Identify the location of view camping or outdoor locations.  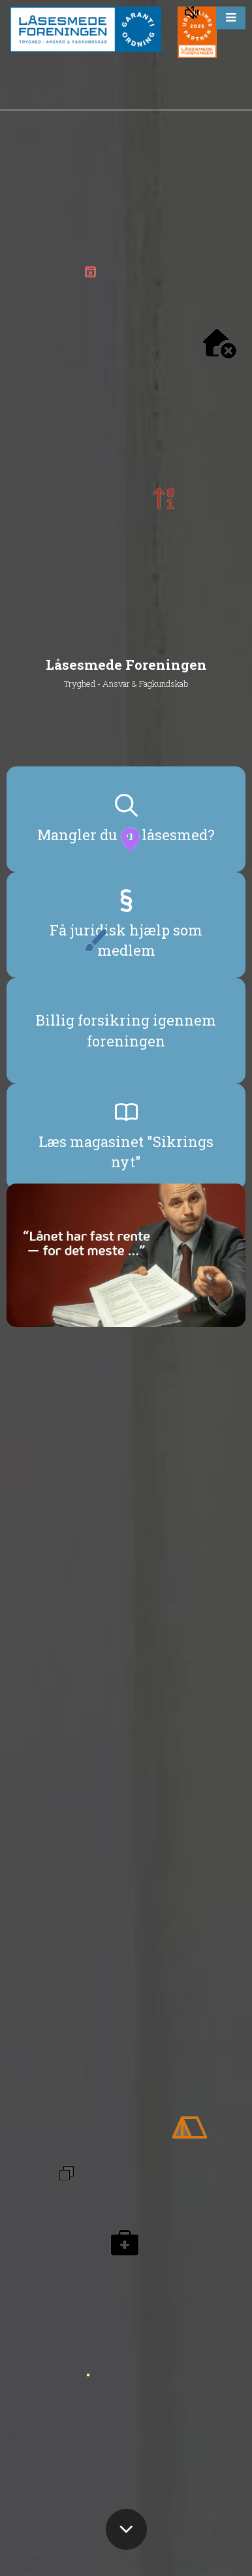
(189, 2128).